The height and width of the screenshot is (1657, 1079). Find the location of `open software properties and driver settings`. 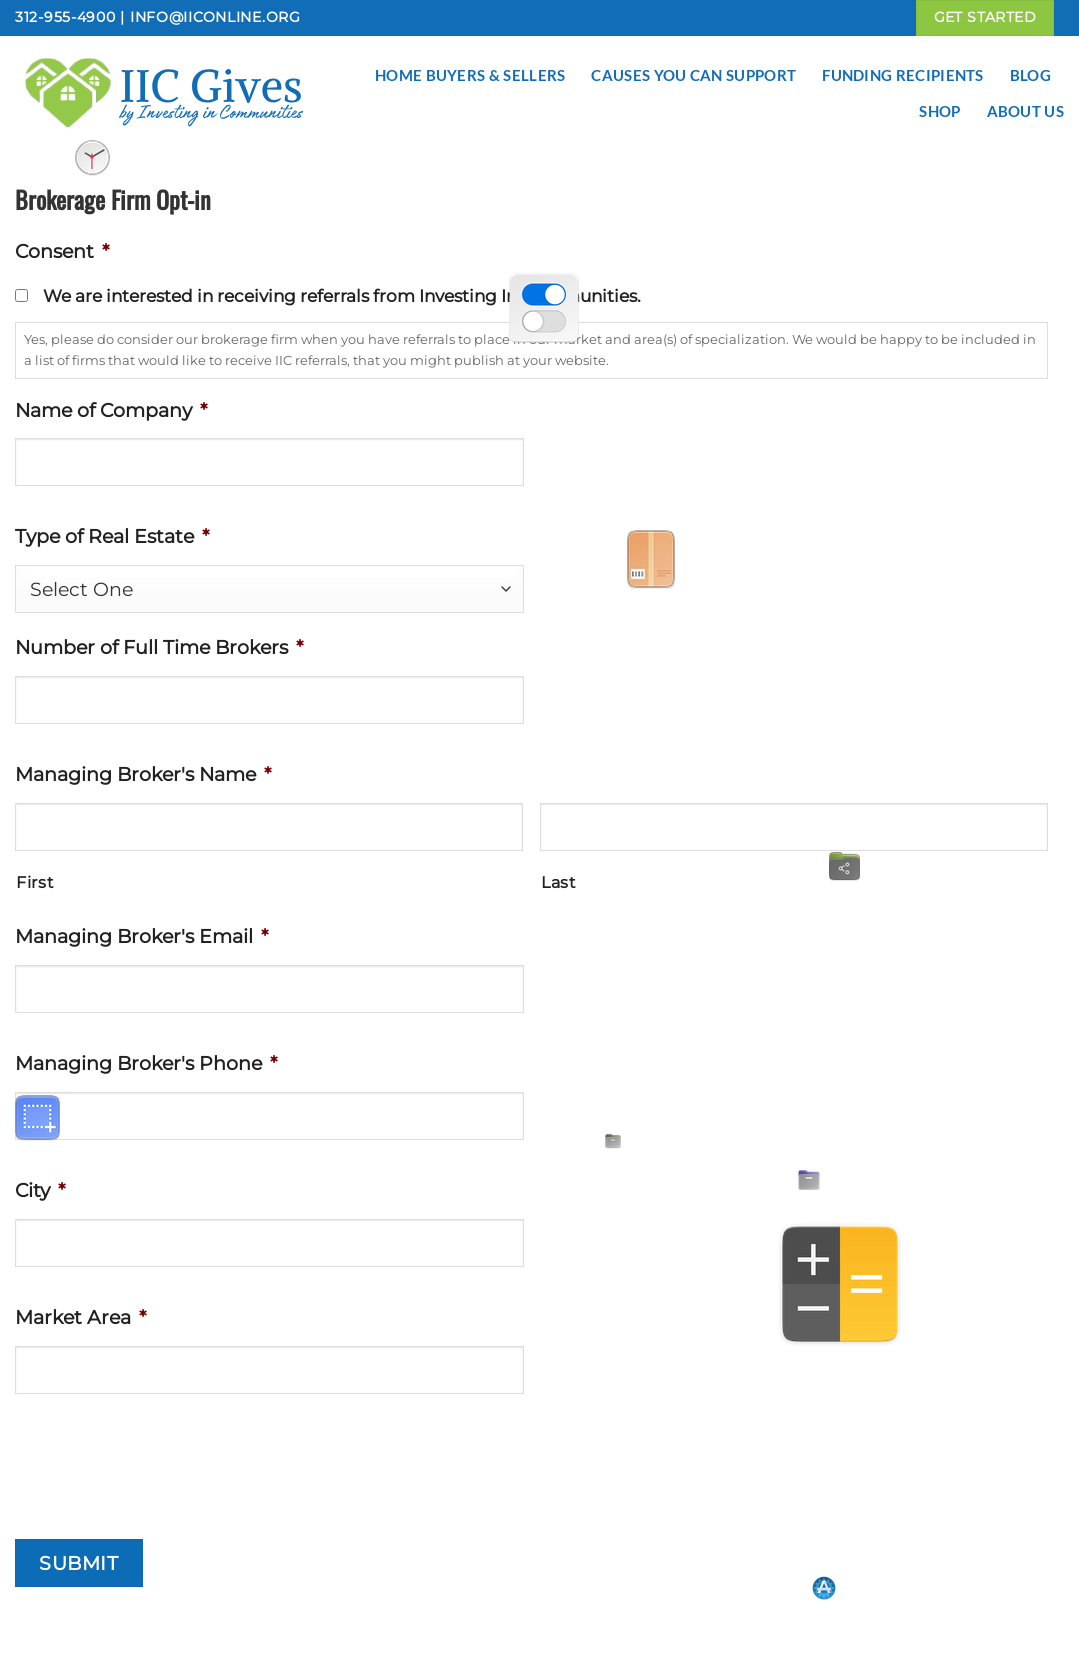

open software properties and driver settings is located at coordinates (824, 1588).